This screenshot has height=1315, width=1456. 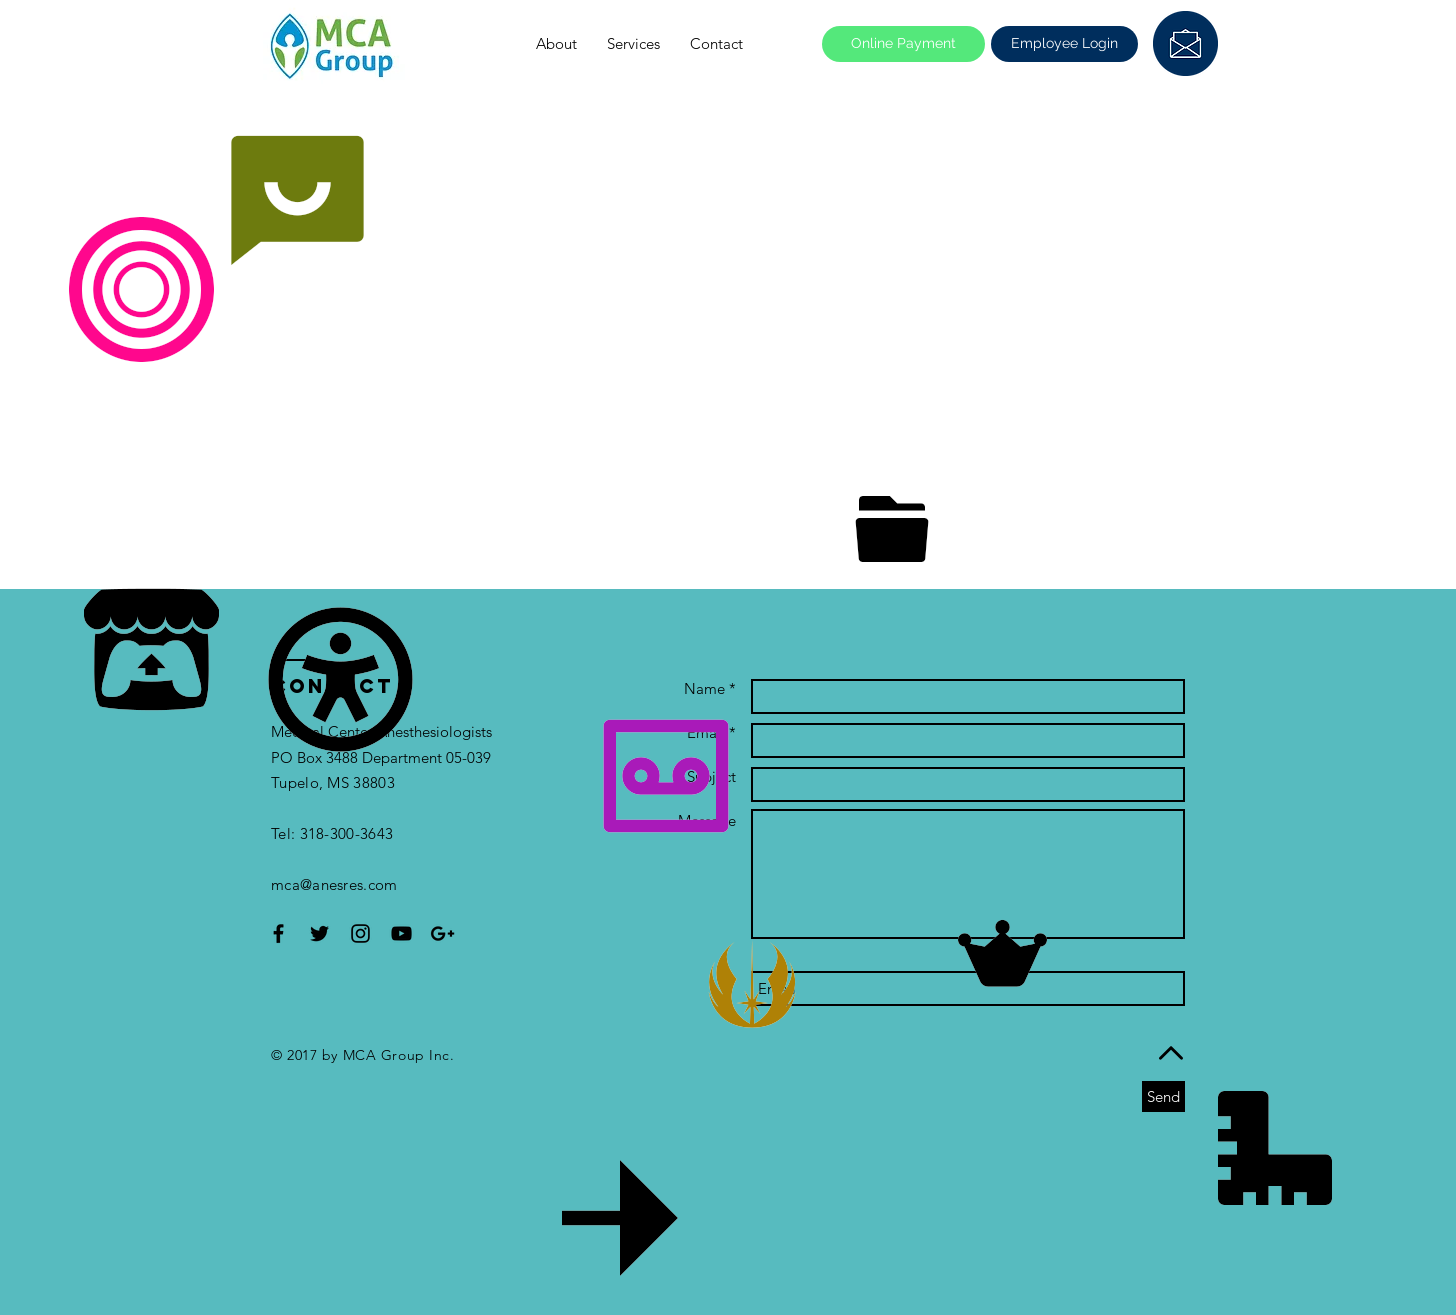 I want to click on open zen browser, so click(x=141, y=289).